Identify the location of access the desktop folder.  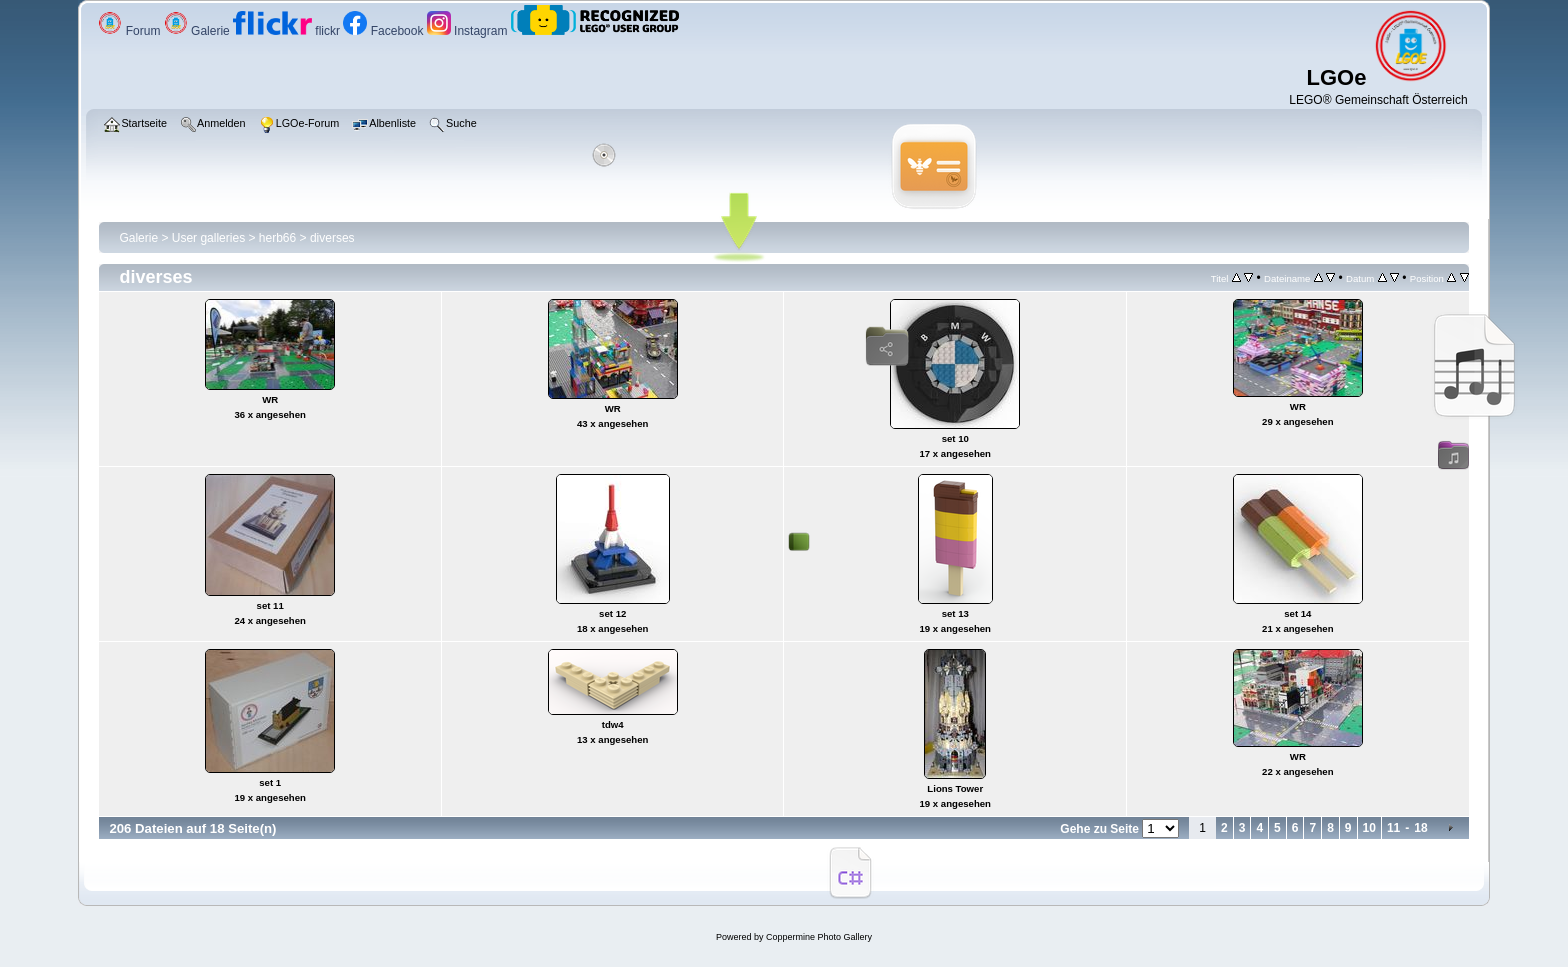
(799, 541).